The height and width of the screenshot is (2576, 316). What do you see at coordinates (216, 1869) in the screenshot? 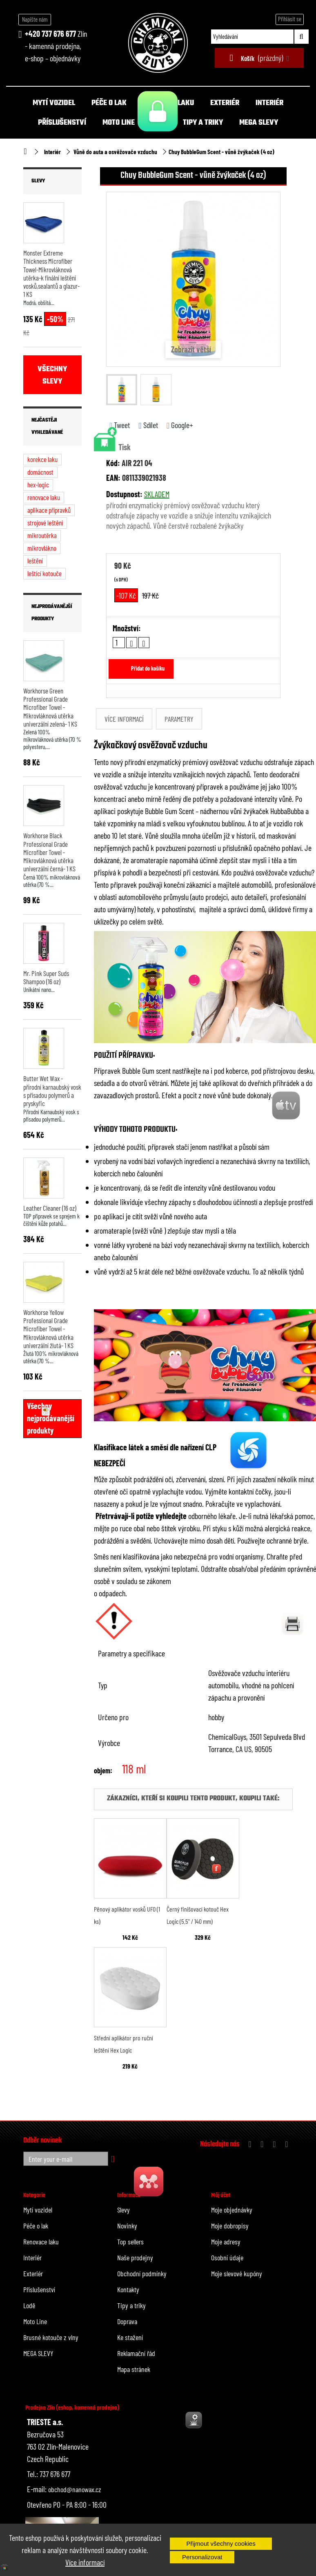
I see `open fritzing electronics design application` at bounding box center [216, 1869].